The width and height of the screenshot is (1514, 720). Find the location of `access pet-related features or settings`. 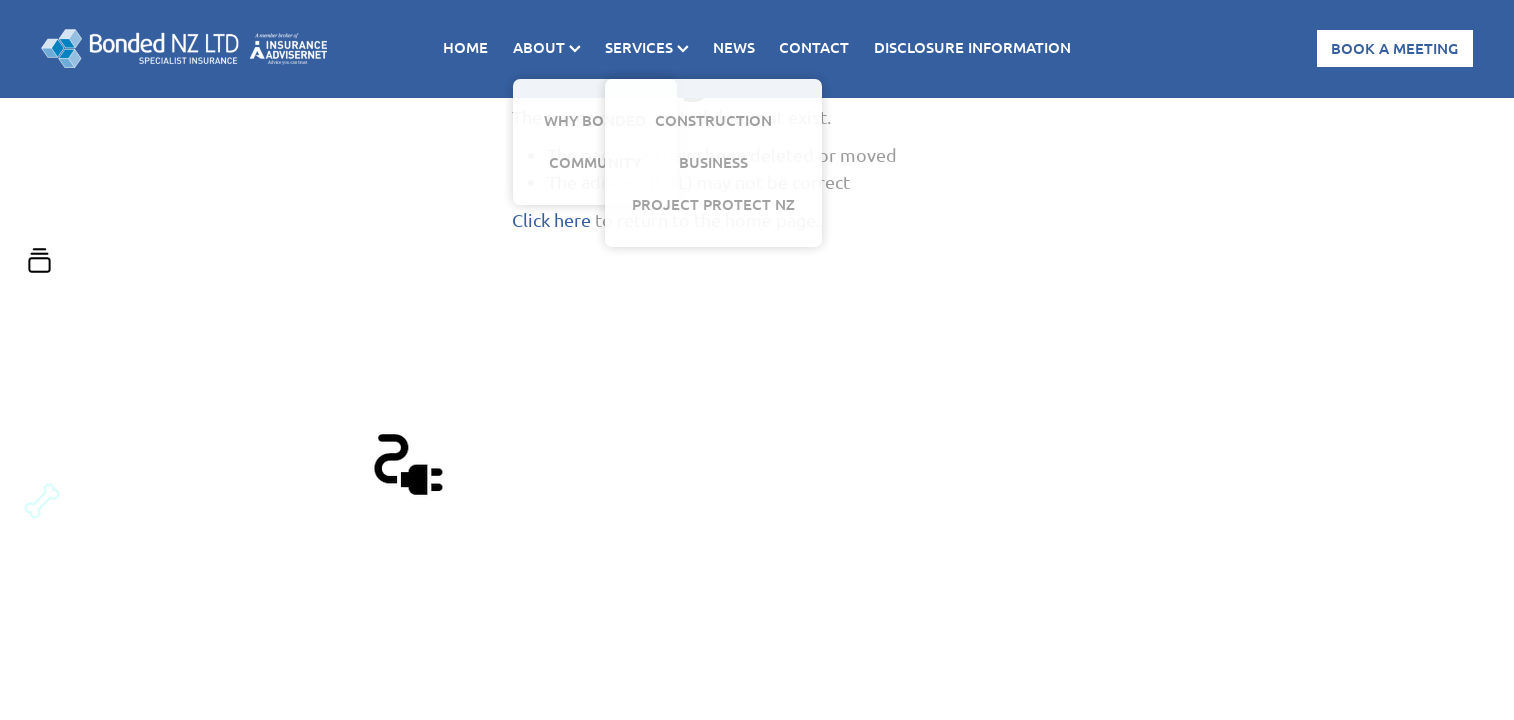

access pet-related features or settings is located at coordinates (42, 501).